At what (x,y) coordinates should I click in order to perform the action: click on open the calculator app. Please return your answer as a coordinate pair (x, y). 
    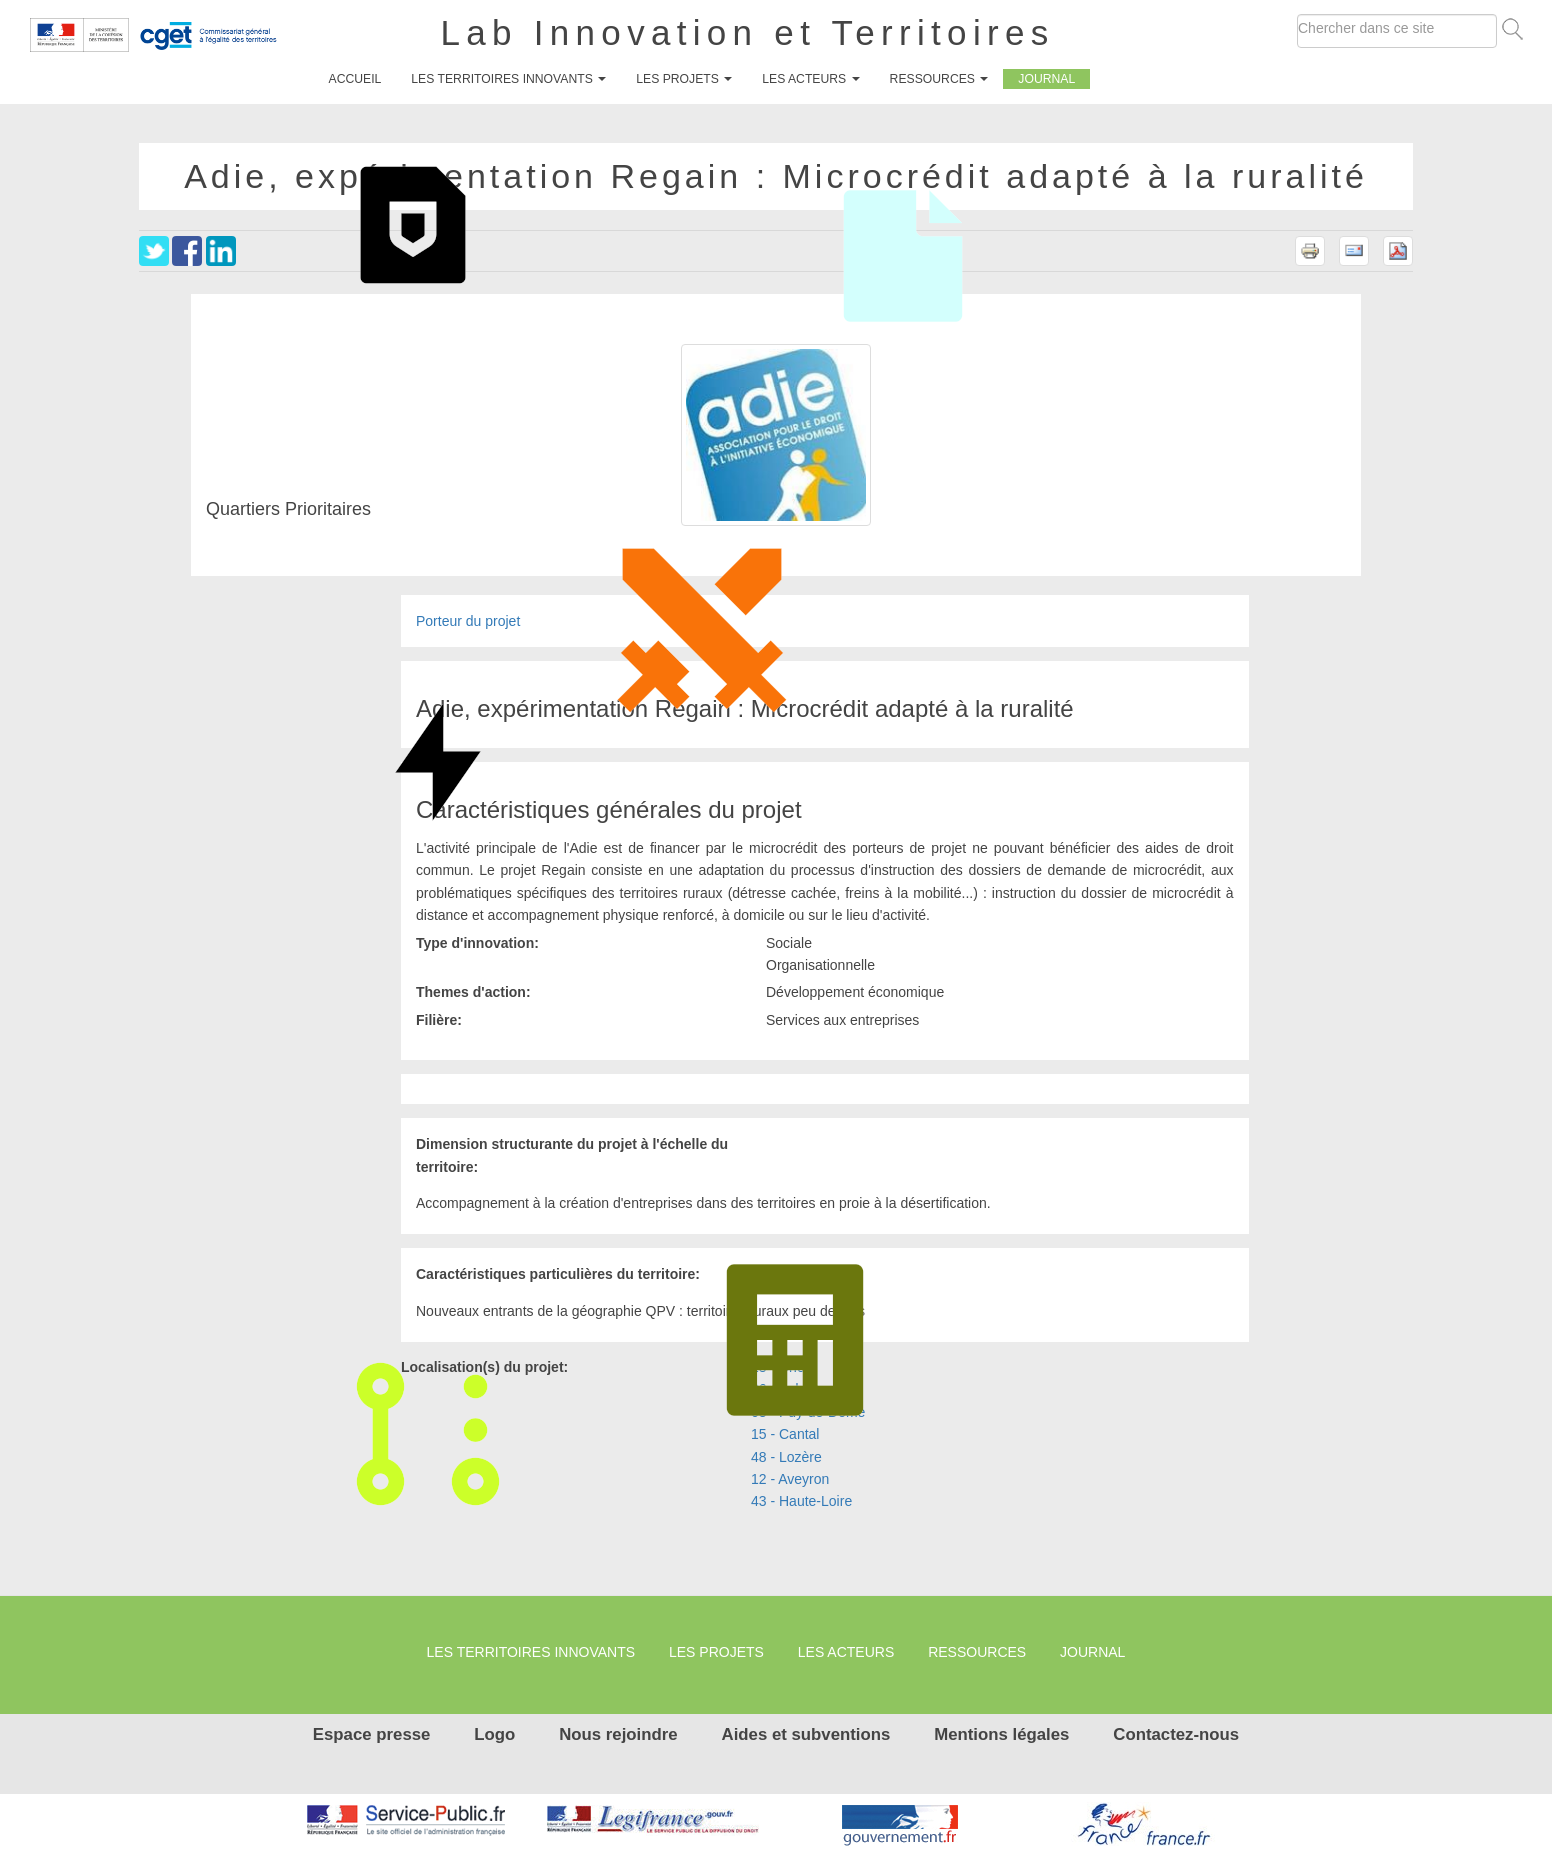
    Looking at the image, I should click on (795, 1340).